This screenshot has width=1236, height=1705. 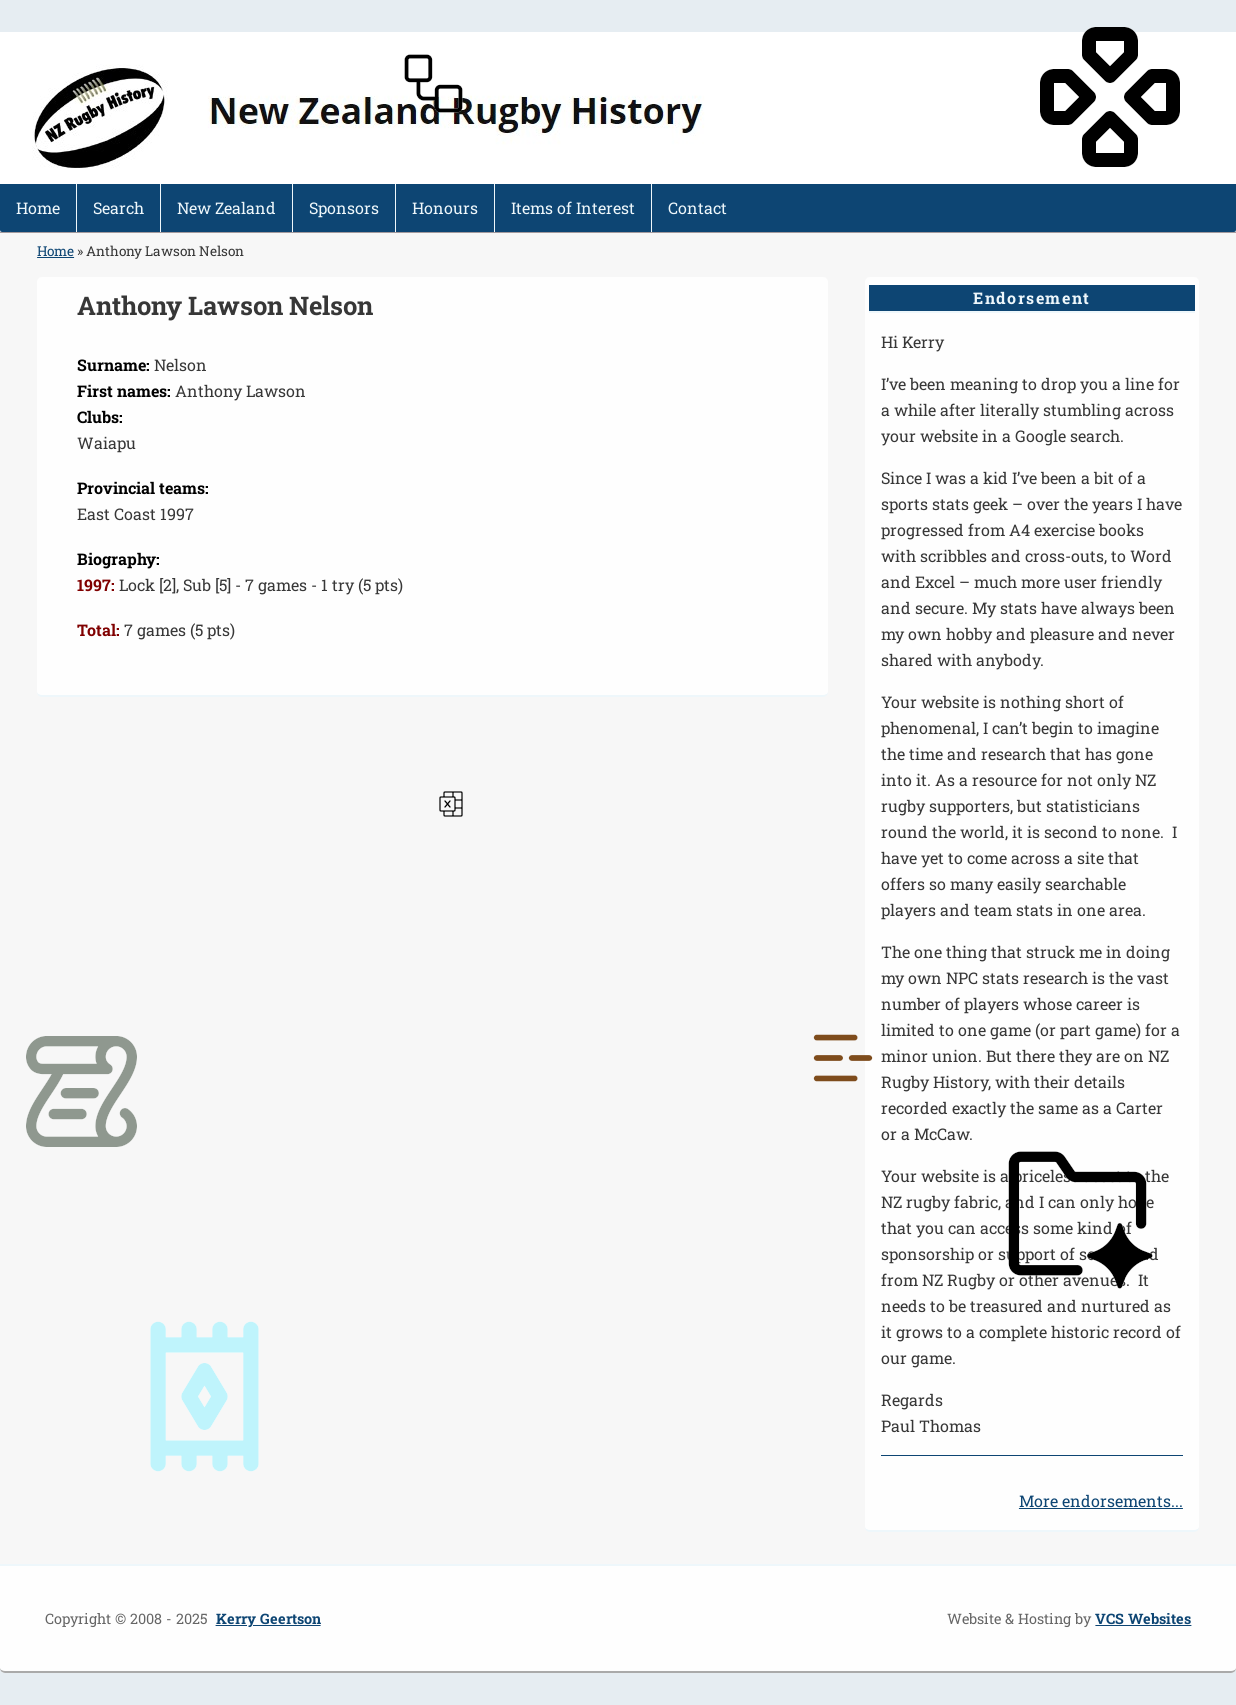 I want to click on view or manage home decor items, so click(x=204, y=1396).